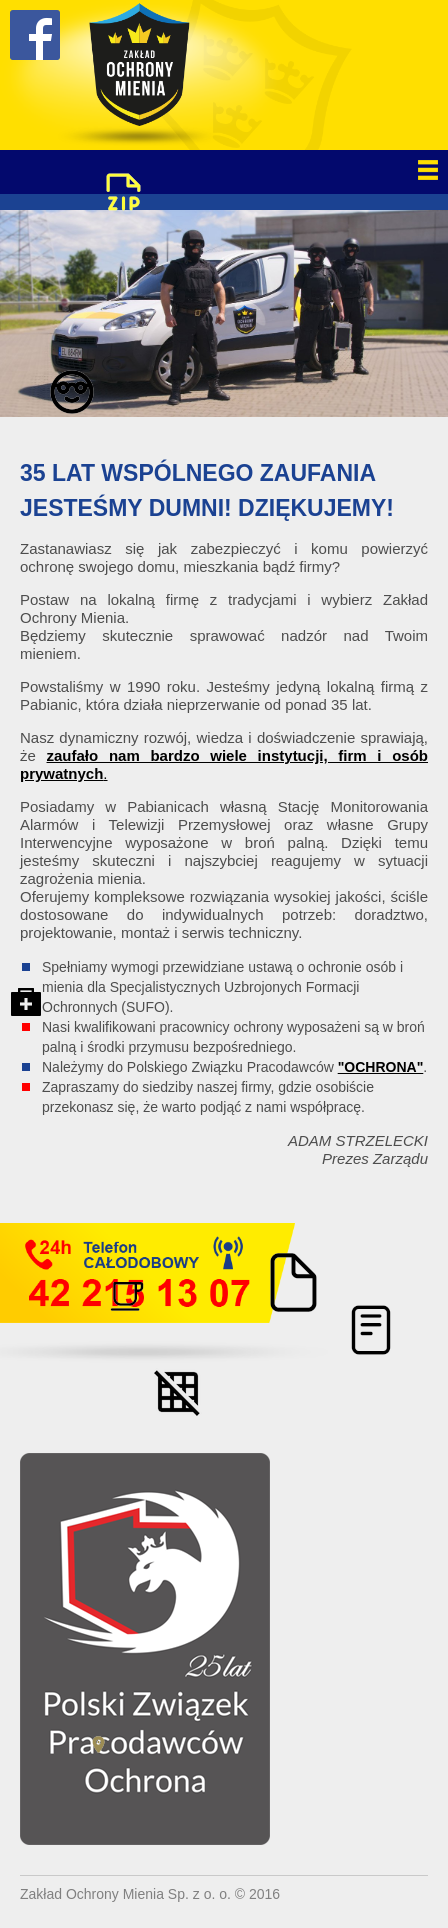 The height and width of the screenshot is (1928, 448). Describe the element at coordinates (72, 392) in the screenshot. I see `select nerd or geeky mood/reaction` at that location.